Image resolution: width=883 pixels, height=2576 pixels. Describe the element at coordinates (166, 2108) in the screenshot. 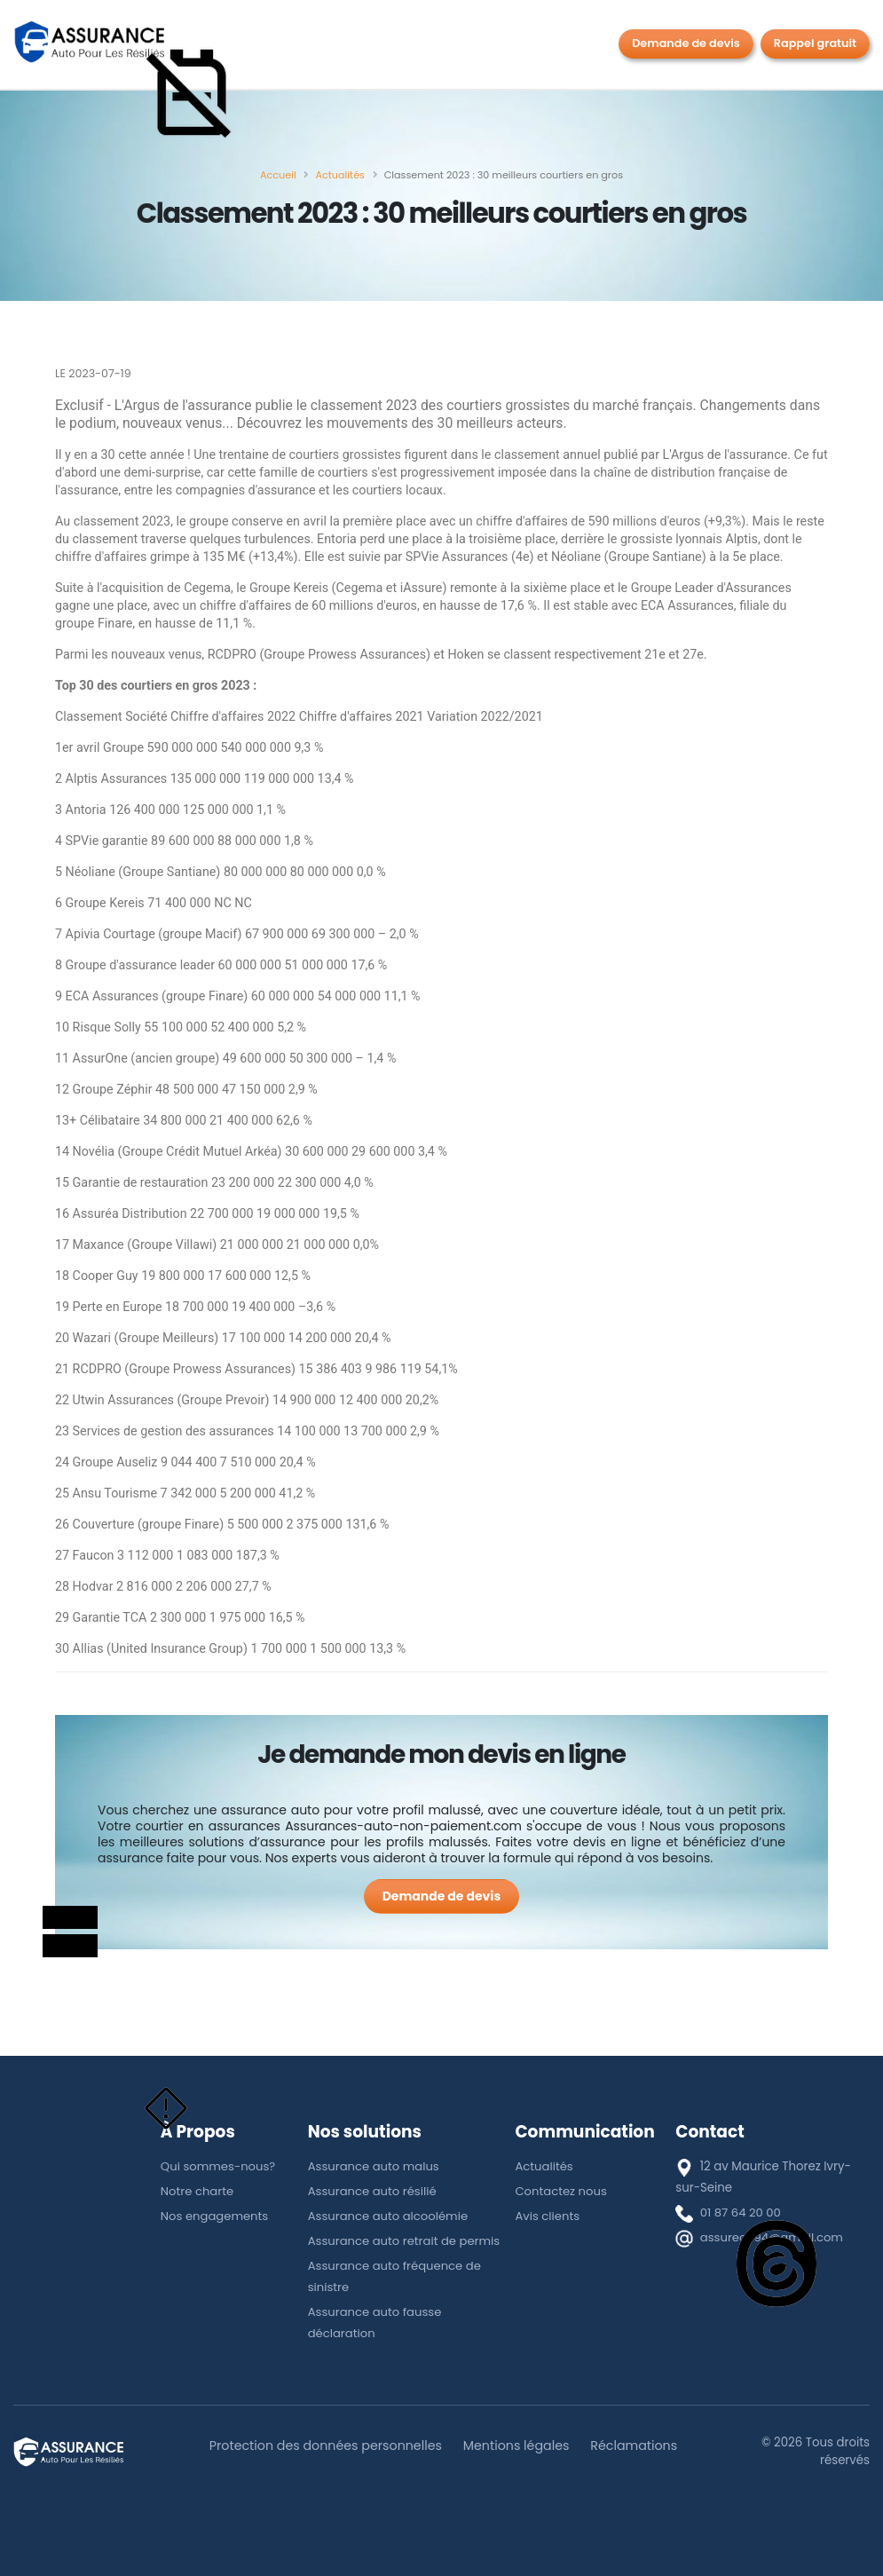

I see `indicates a warning or caution state` at that location.